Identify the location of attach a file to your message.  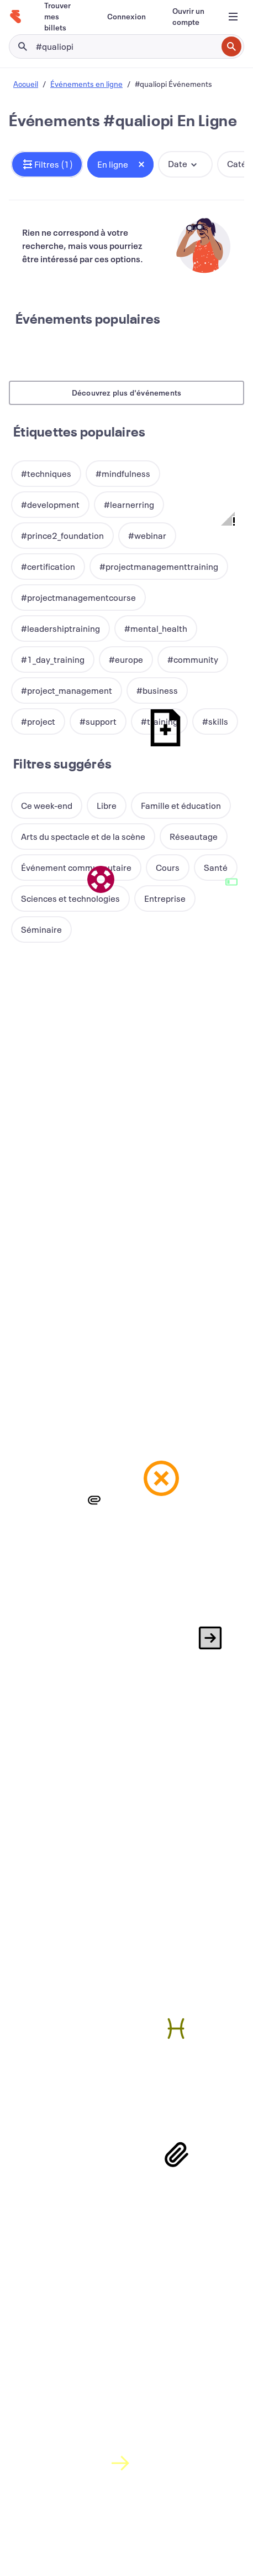
(94, 1500).